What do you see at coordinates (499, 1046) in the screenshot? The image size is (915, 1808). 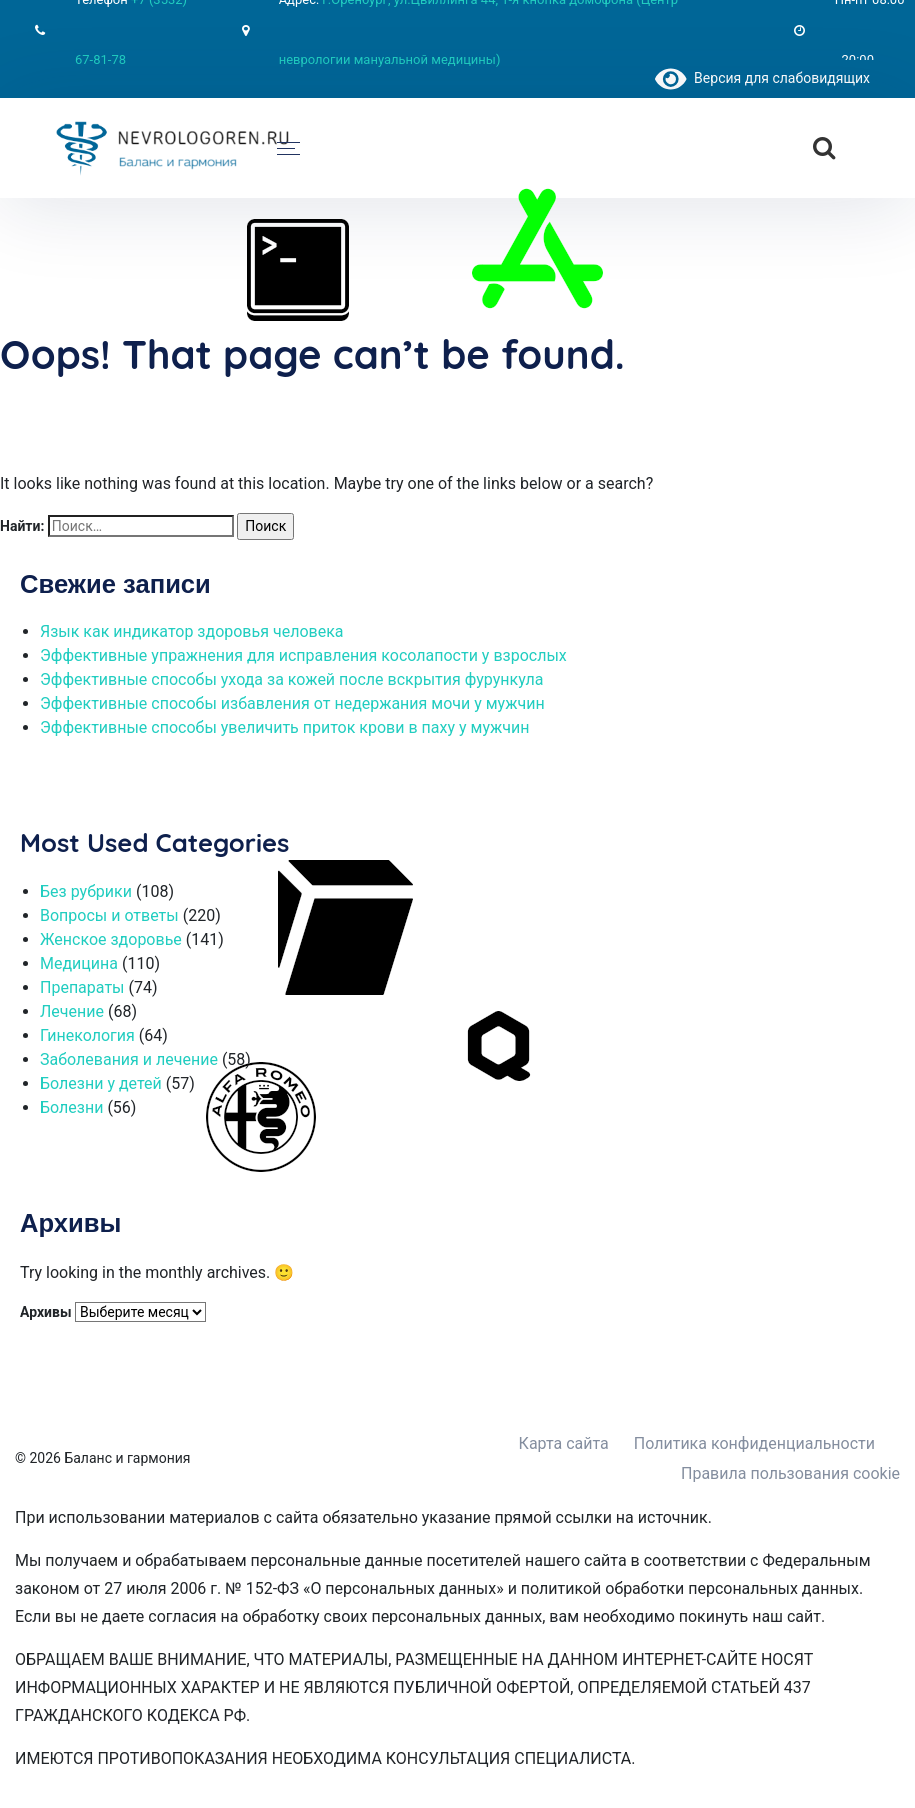 I see `qubes os logo` at bounding box center [499, 1046].